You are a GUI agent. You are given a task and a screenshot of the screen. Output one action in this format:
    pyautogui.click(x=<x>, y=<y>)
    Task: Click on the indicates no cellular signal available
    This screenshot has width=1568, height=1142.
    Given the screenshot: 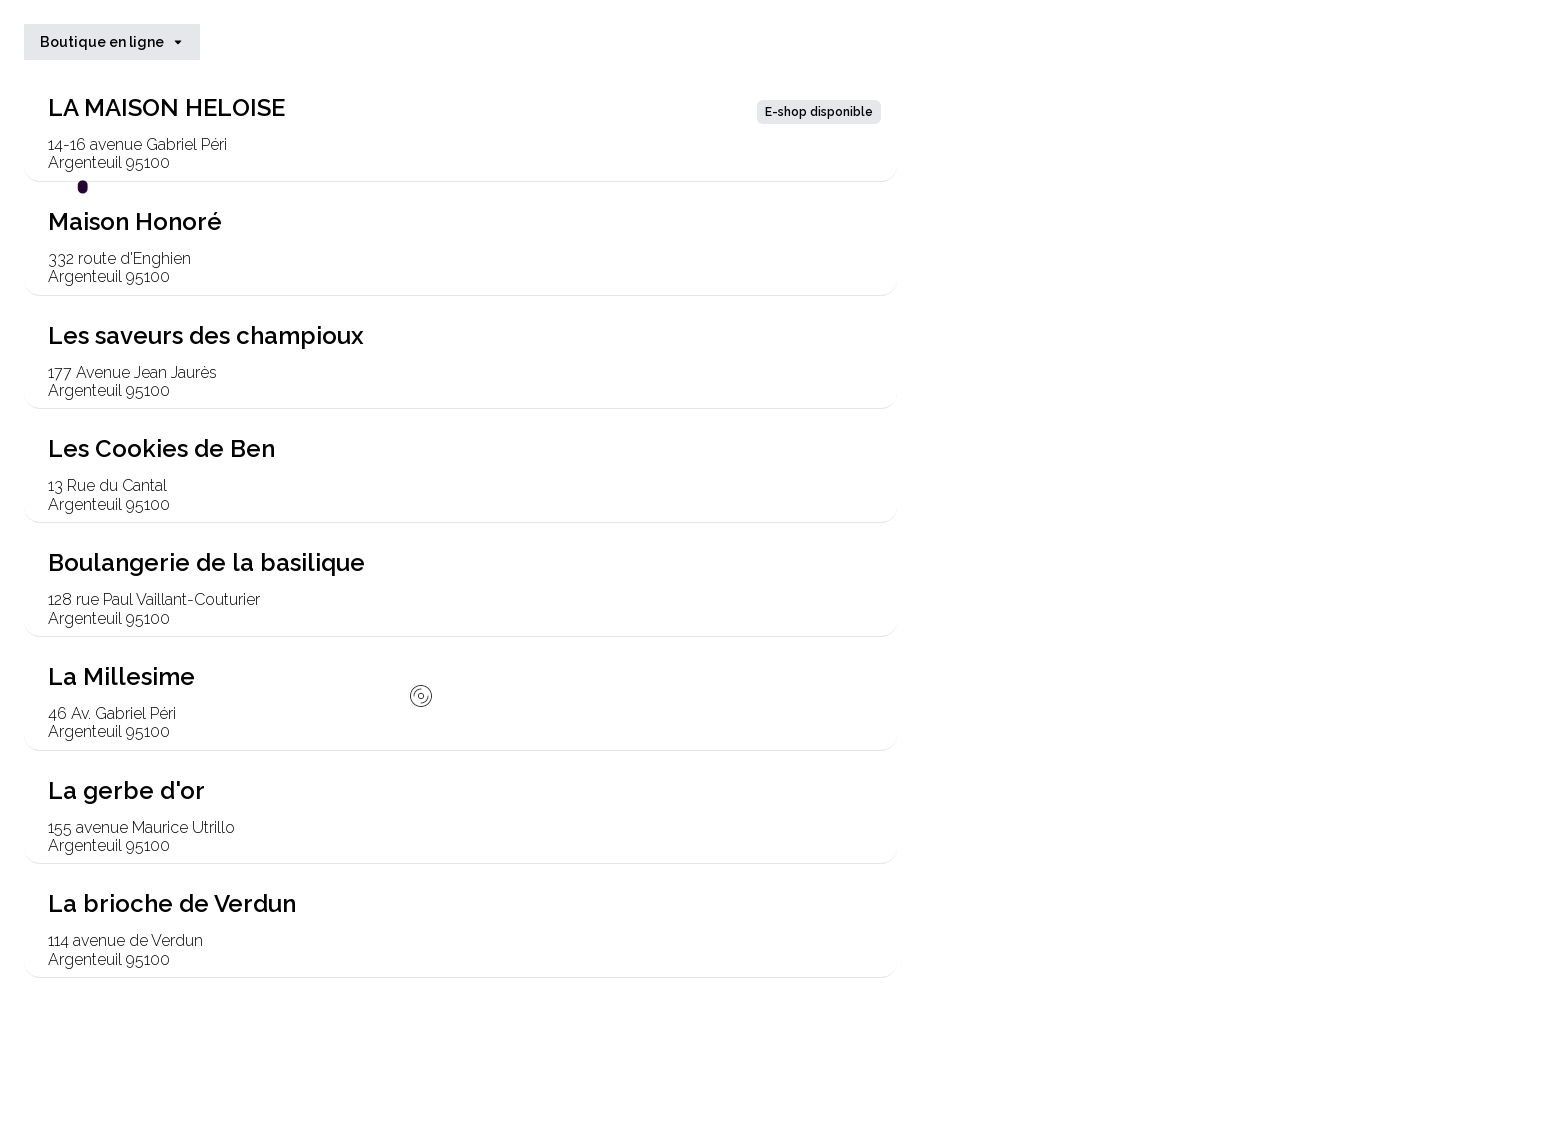 What is the action you would take?
    pyautogui.click(x=119, y=158)
    